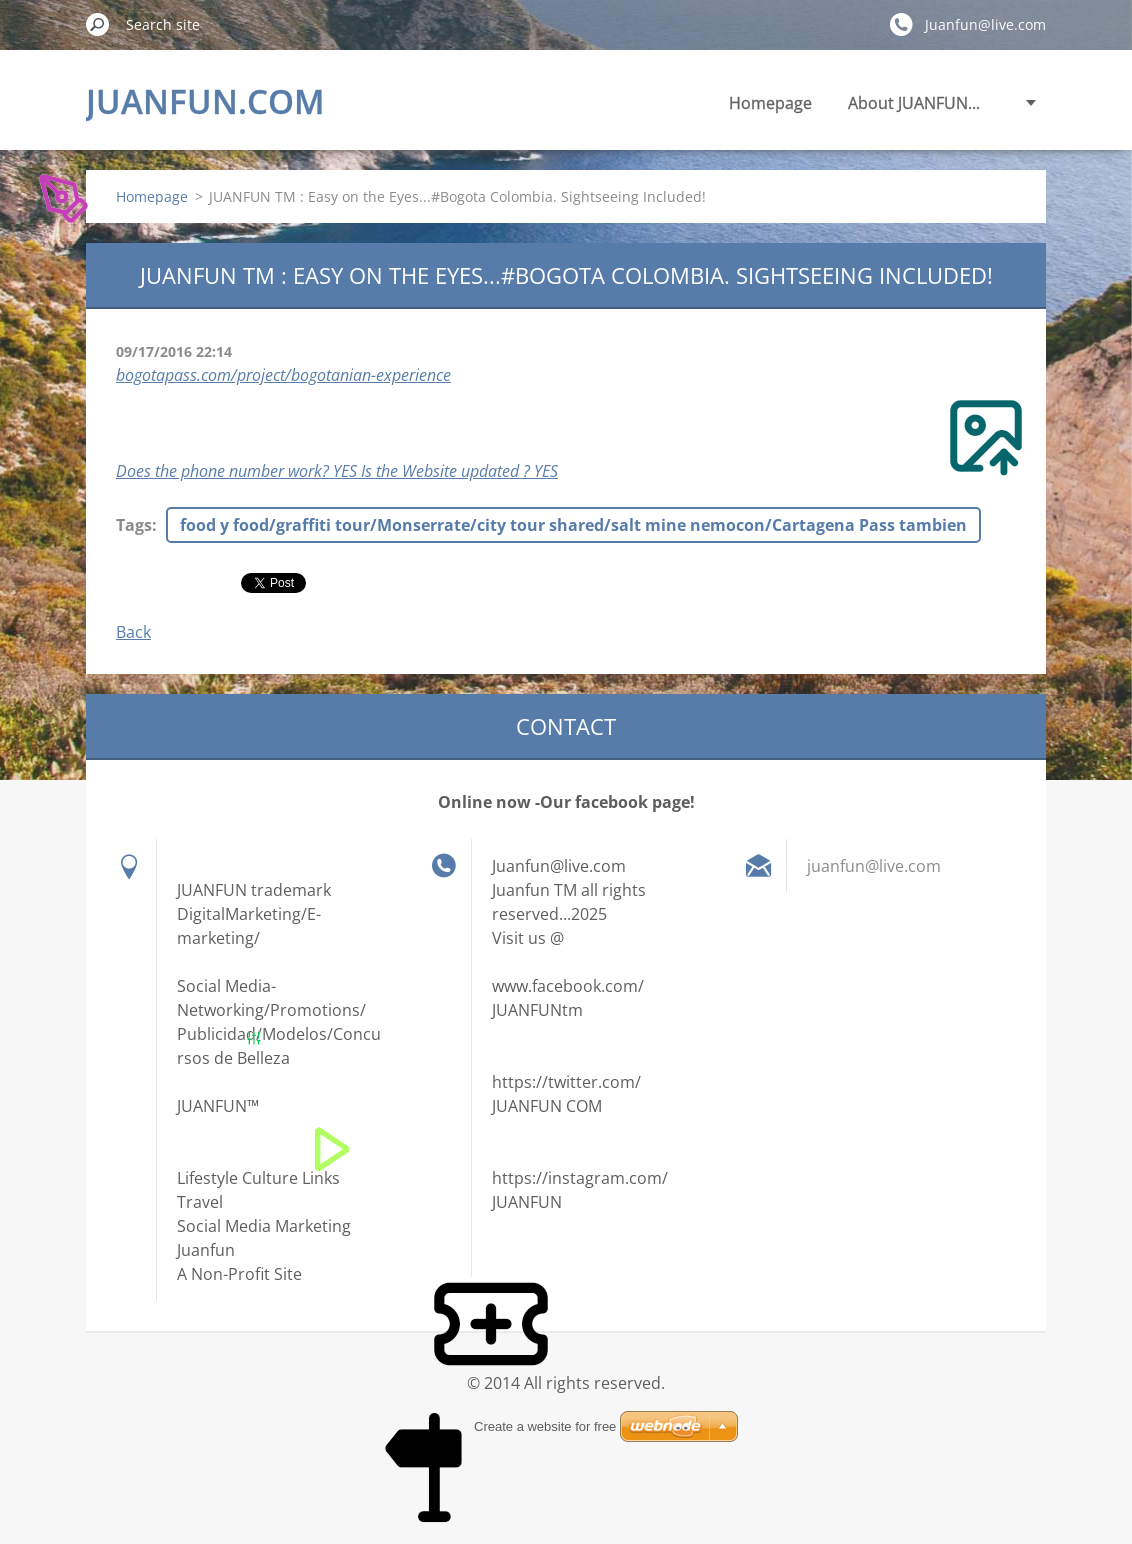 The width and height of the screenshot is (1132, 1544). What do you see at coordinates (64, 199) in the screenshot?
I see `access vector drawing tools` at bounding box center [64, 199].